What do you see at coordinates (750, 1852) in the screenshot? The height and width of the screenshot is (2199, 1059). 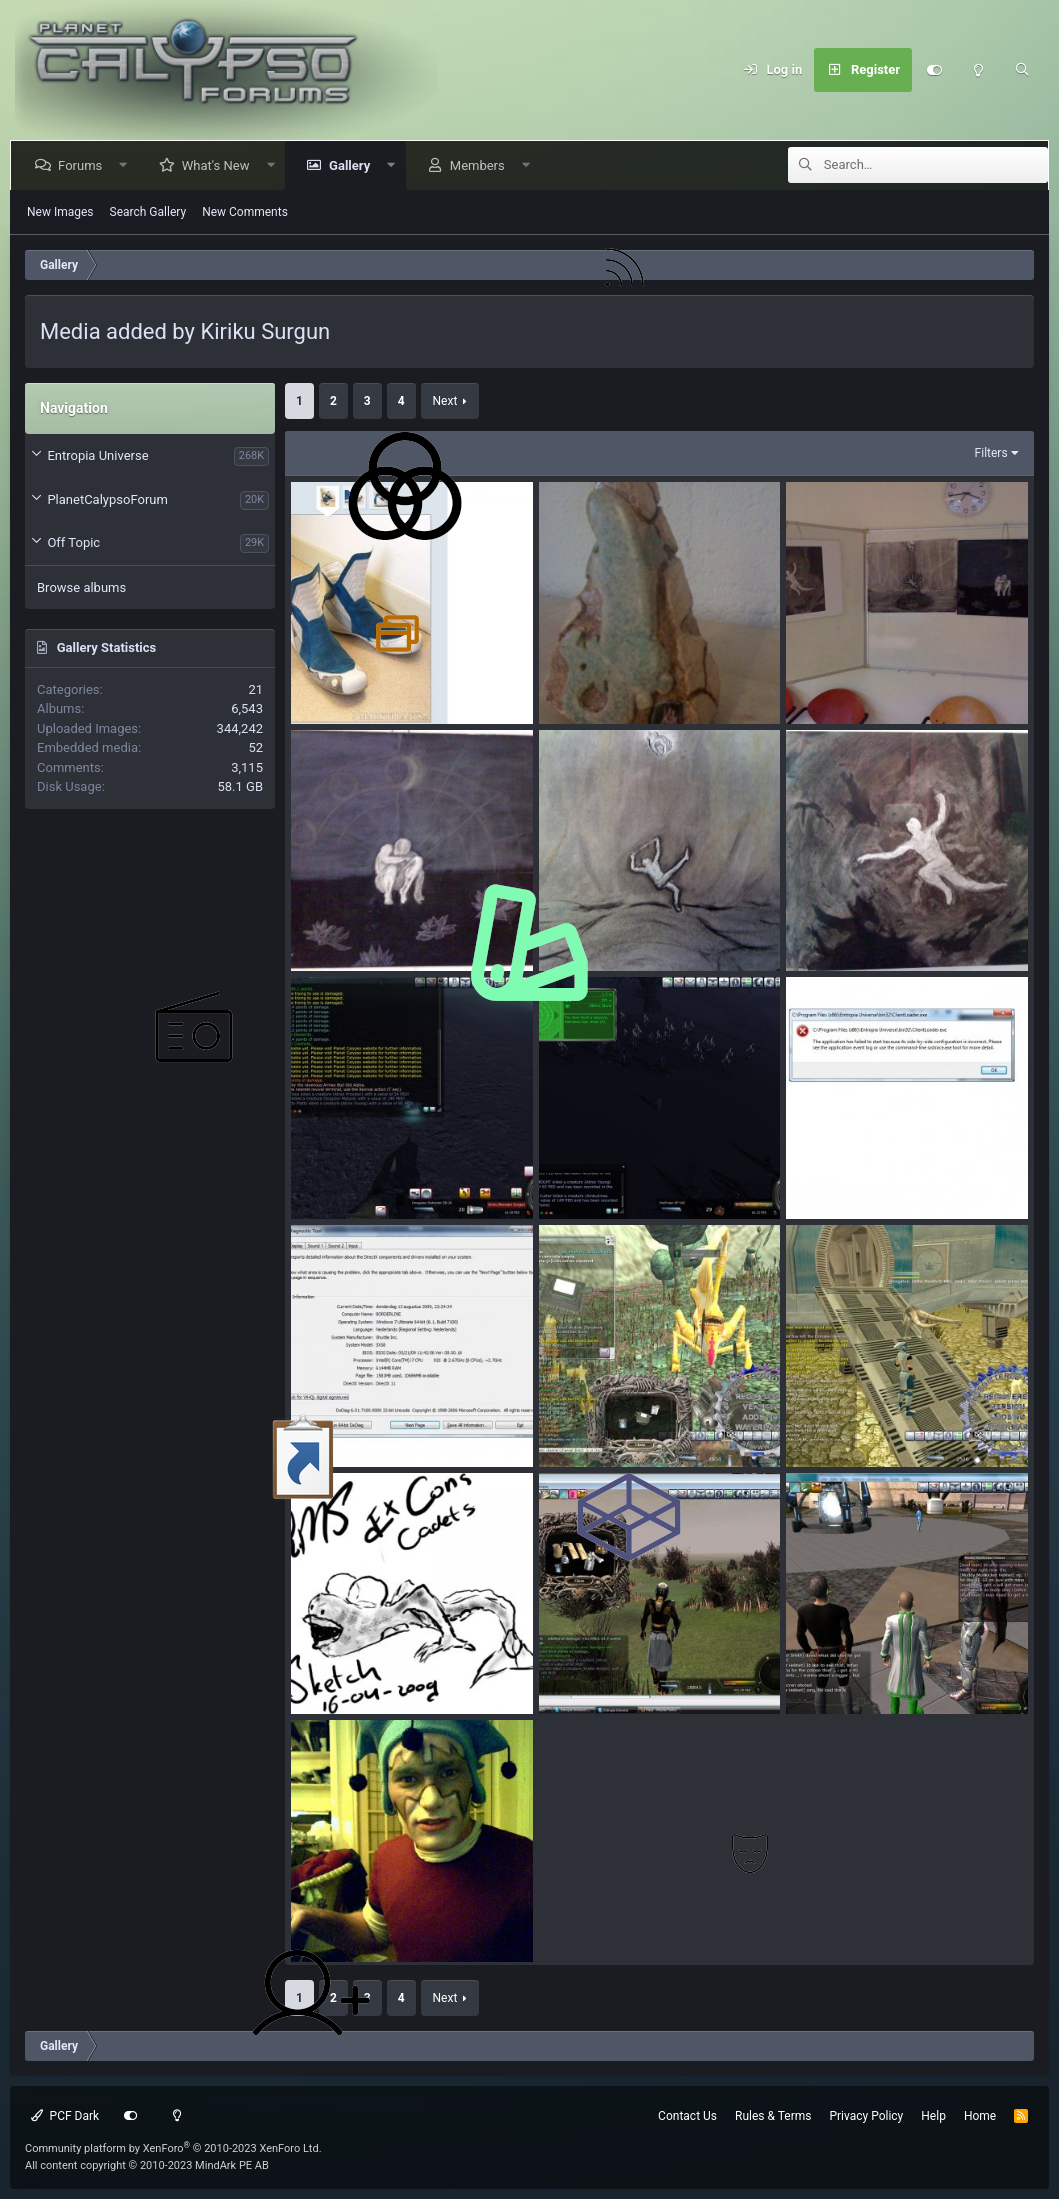 I see `indicates sad or negative mood/emotion` at bounding box center [750, 1852].